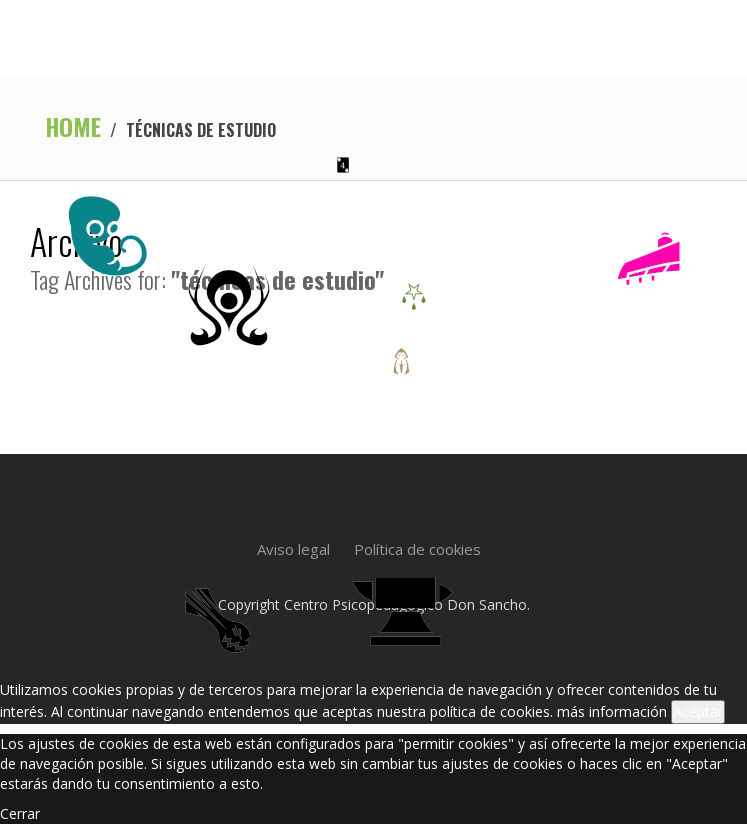 This screenshot has height=824, width=747. Describe the element at coordinates (107, 235) in the screenshot. I see `indicates pregnancy or fetal development status` at that location.